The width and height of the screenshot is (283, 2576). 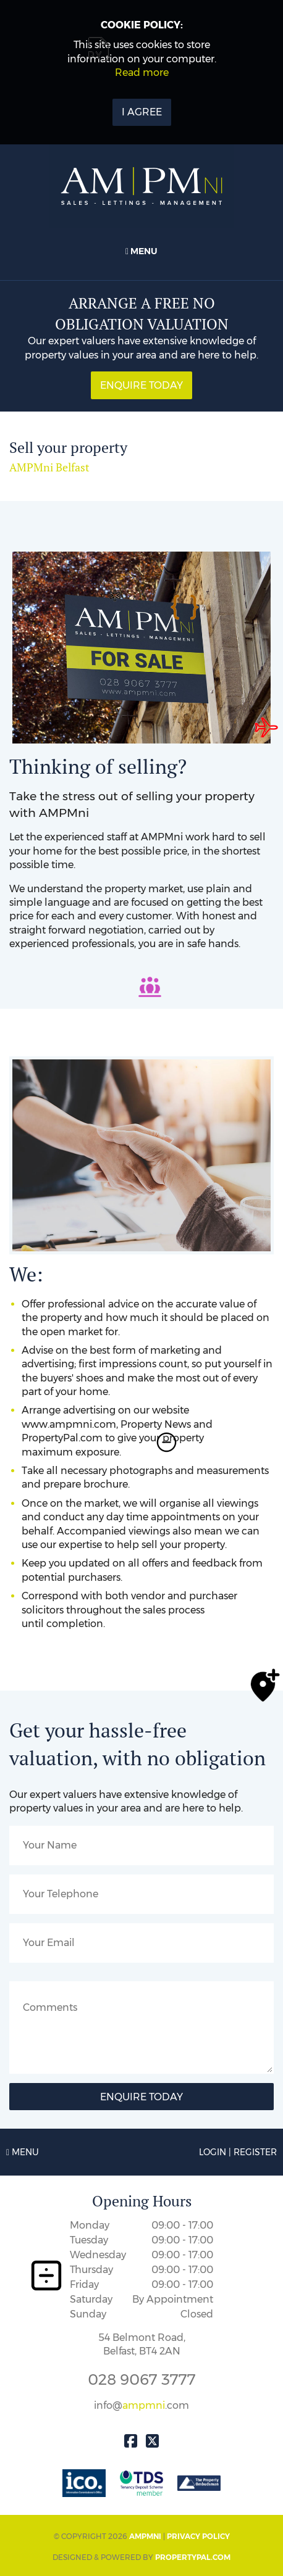 I want to click on perform division calculation, so click(x=46, y=2276).